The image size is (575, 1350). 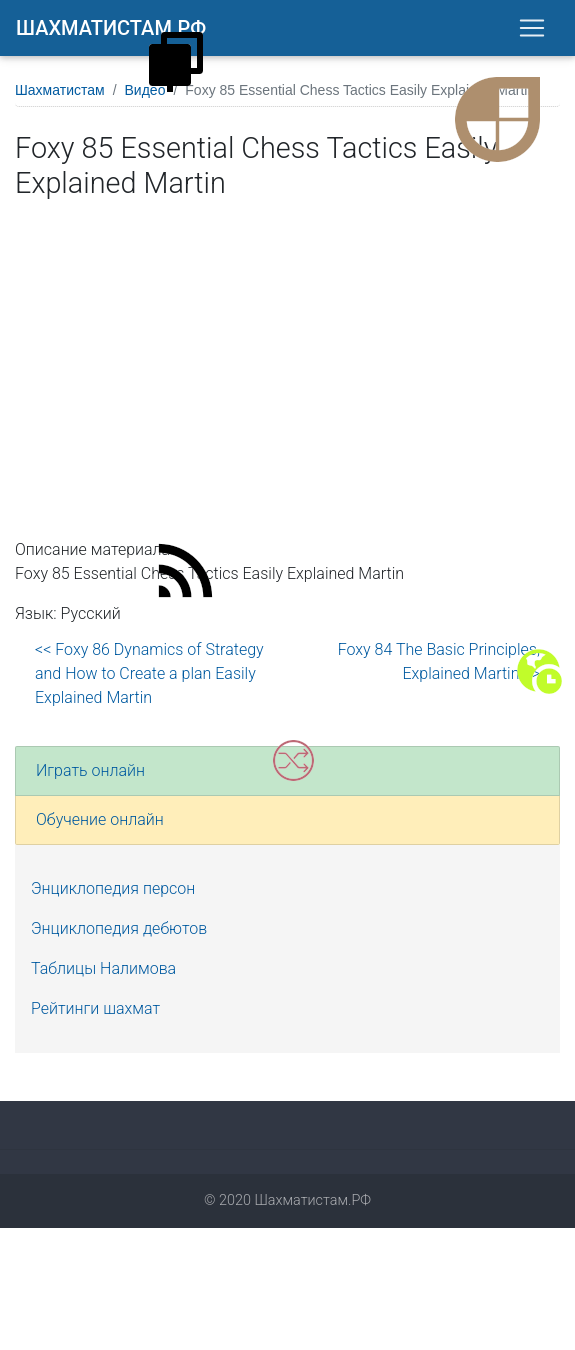 I want to click on AED electrode pads for defibrillator device, so click(x=176, y=59).